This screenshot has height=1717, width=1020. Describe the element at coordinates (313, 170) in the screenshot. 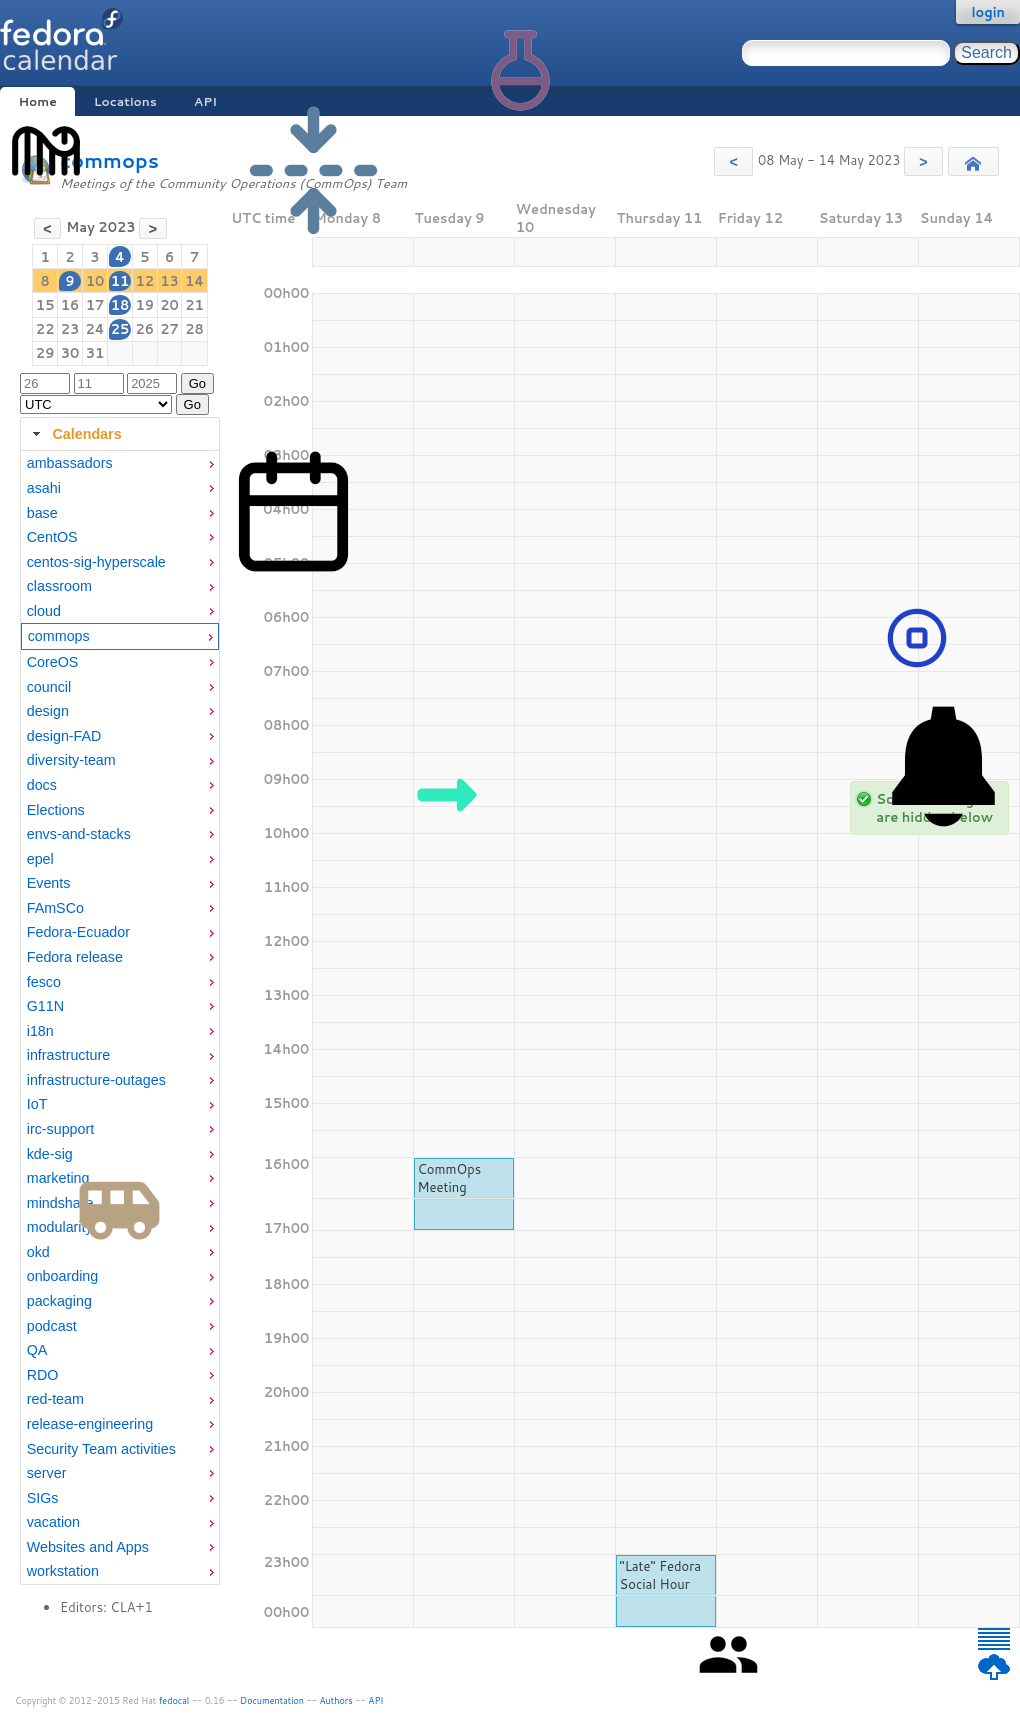

I see `collapse content vertically` at that location.